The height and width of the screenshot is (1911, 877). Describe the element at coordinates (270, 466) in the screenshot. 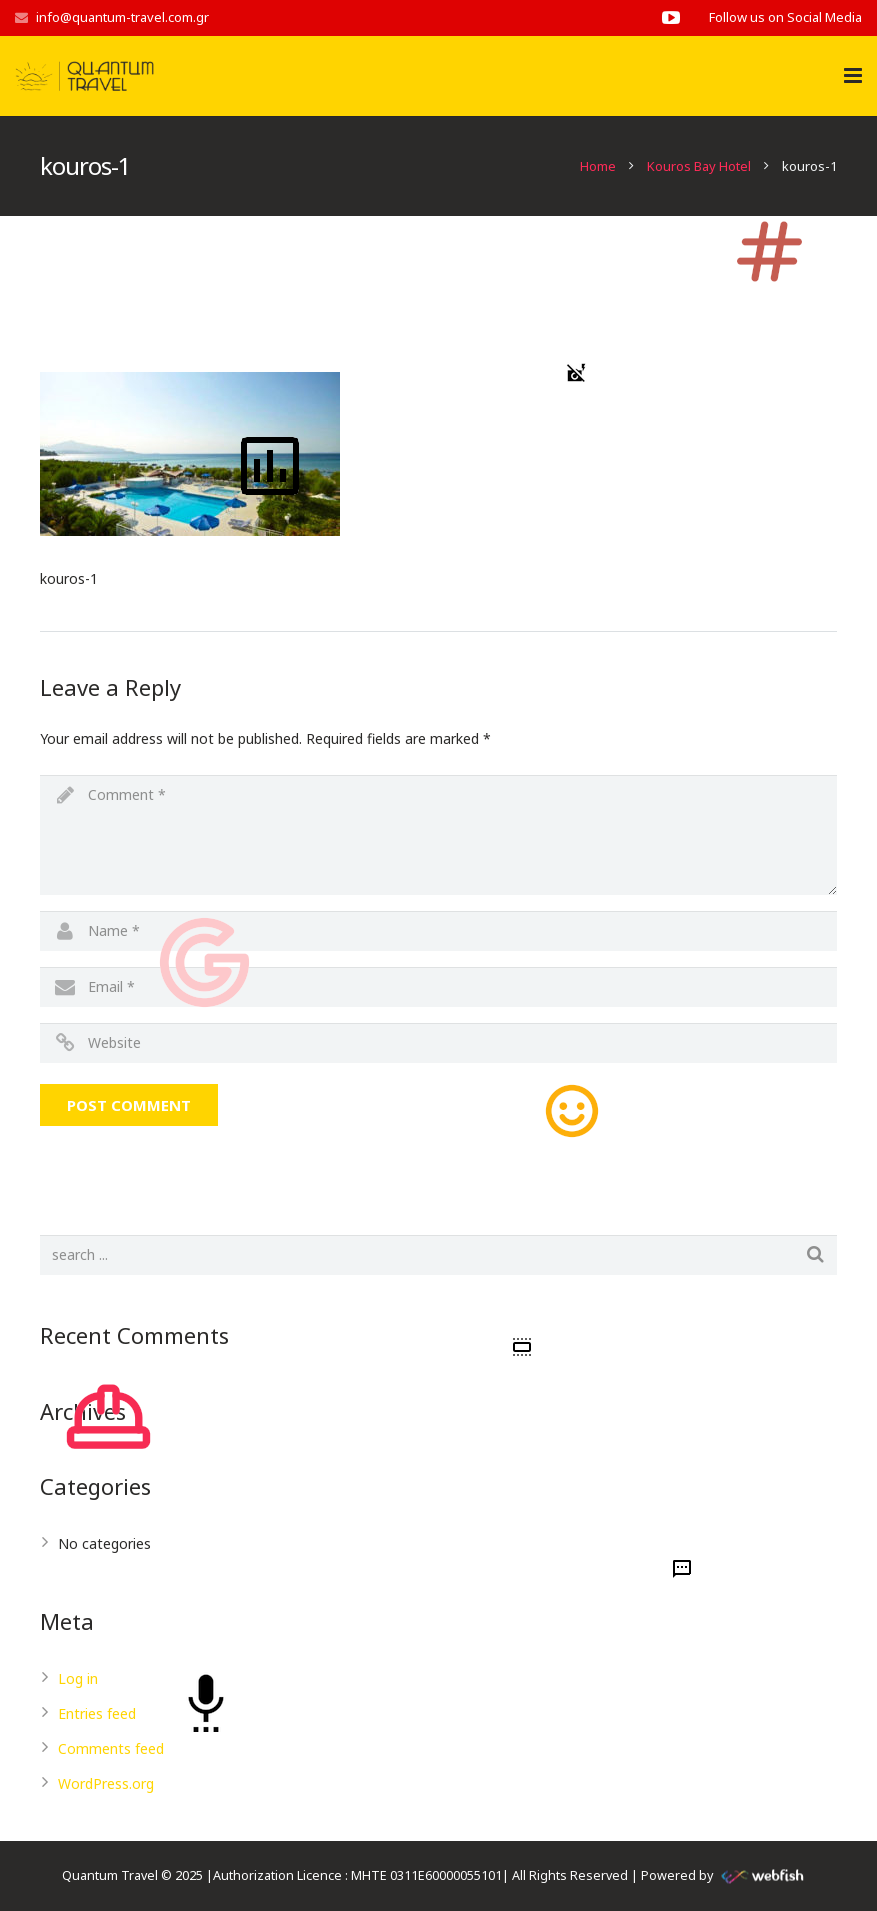

I see `insert a chart or graph into the document` at that location.